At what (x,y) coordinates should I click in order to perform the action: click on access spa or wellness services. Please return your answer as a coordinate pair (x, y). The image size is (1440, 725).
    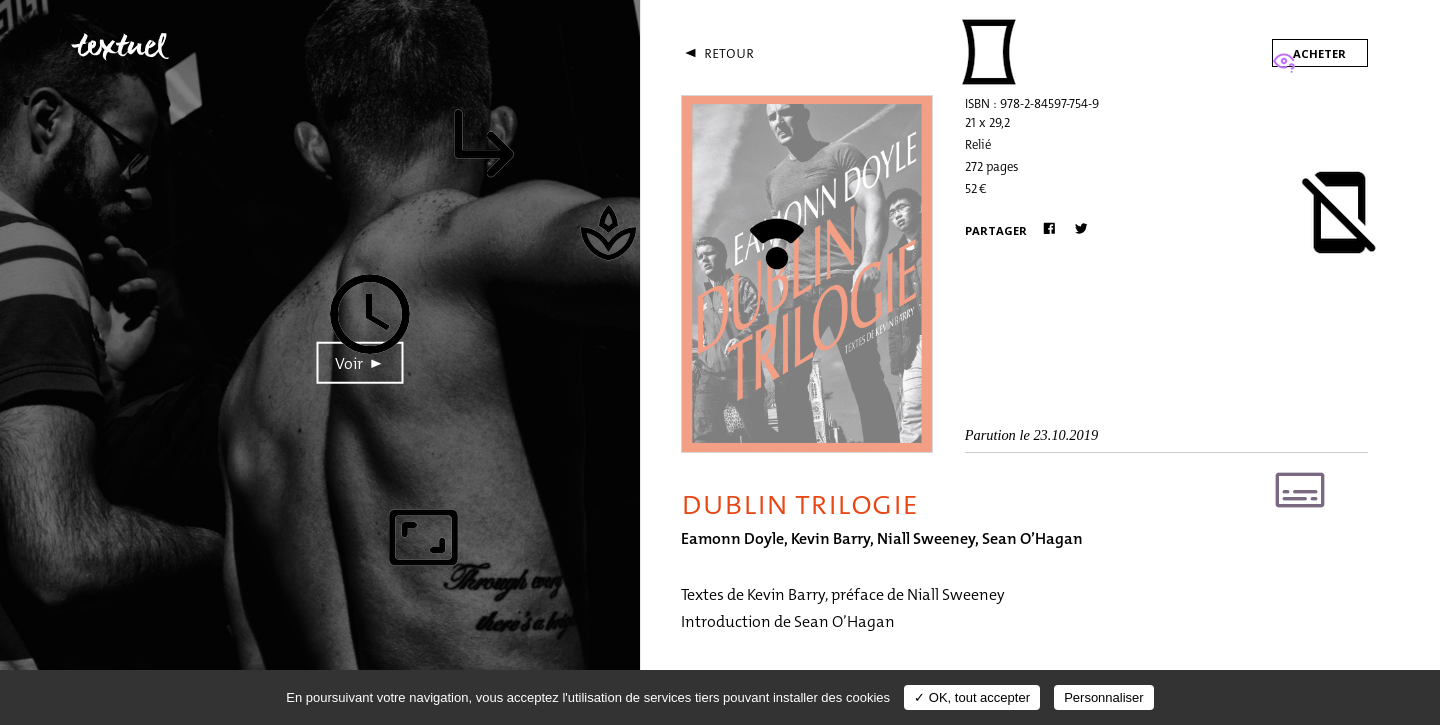
    Looking at the image, I should click on (608, 232).